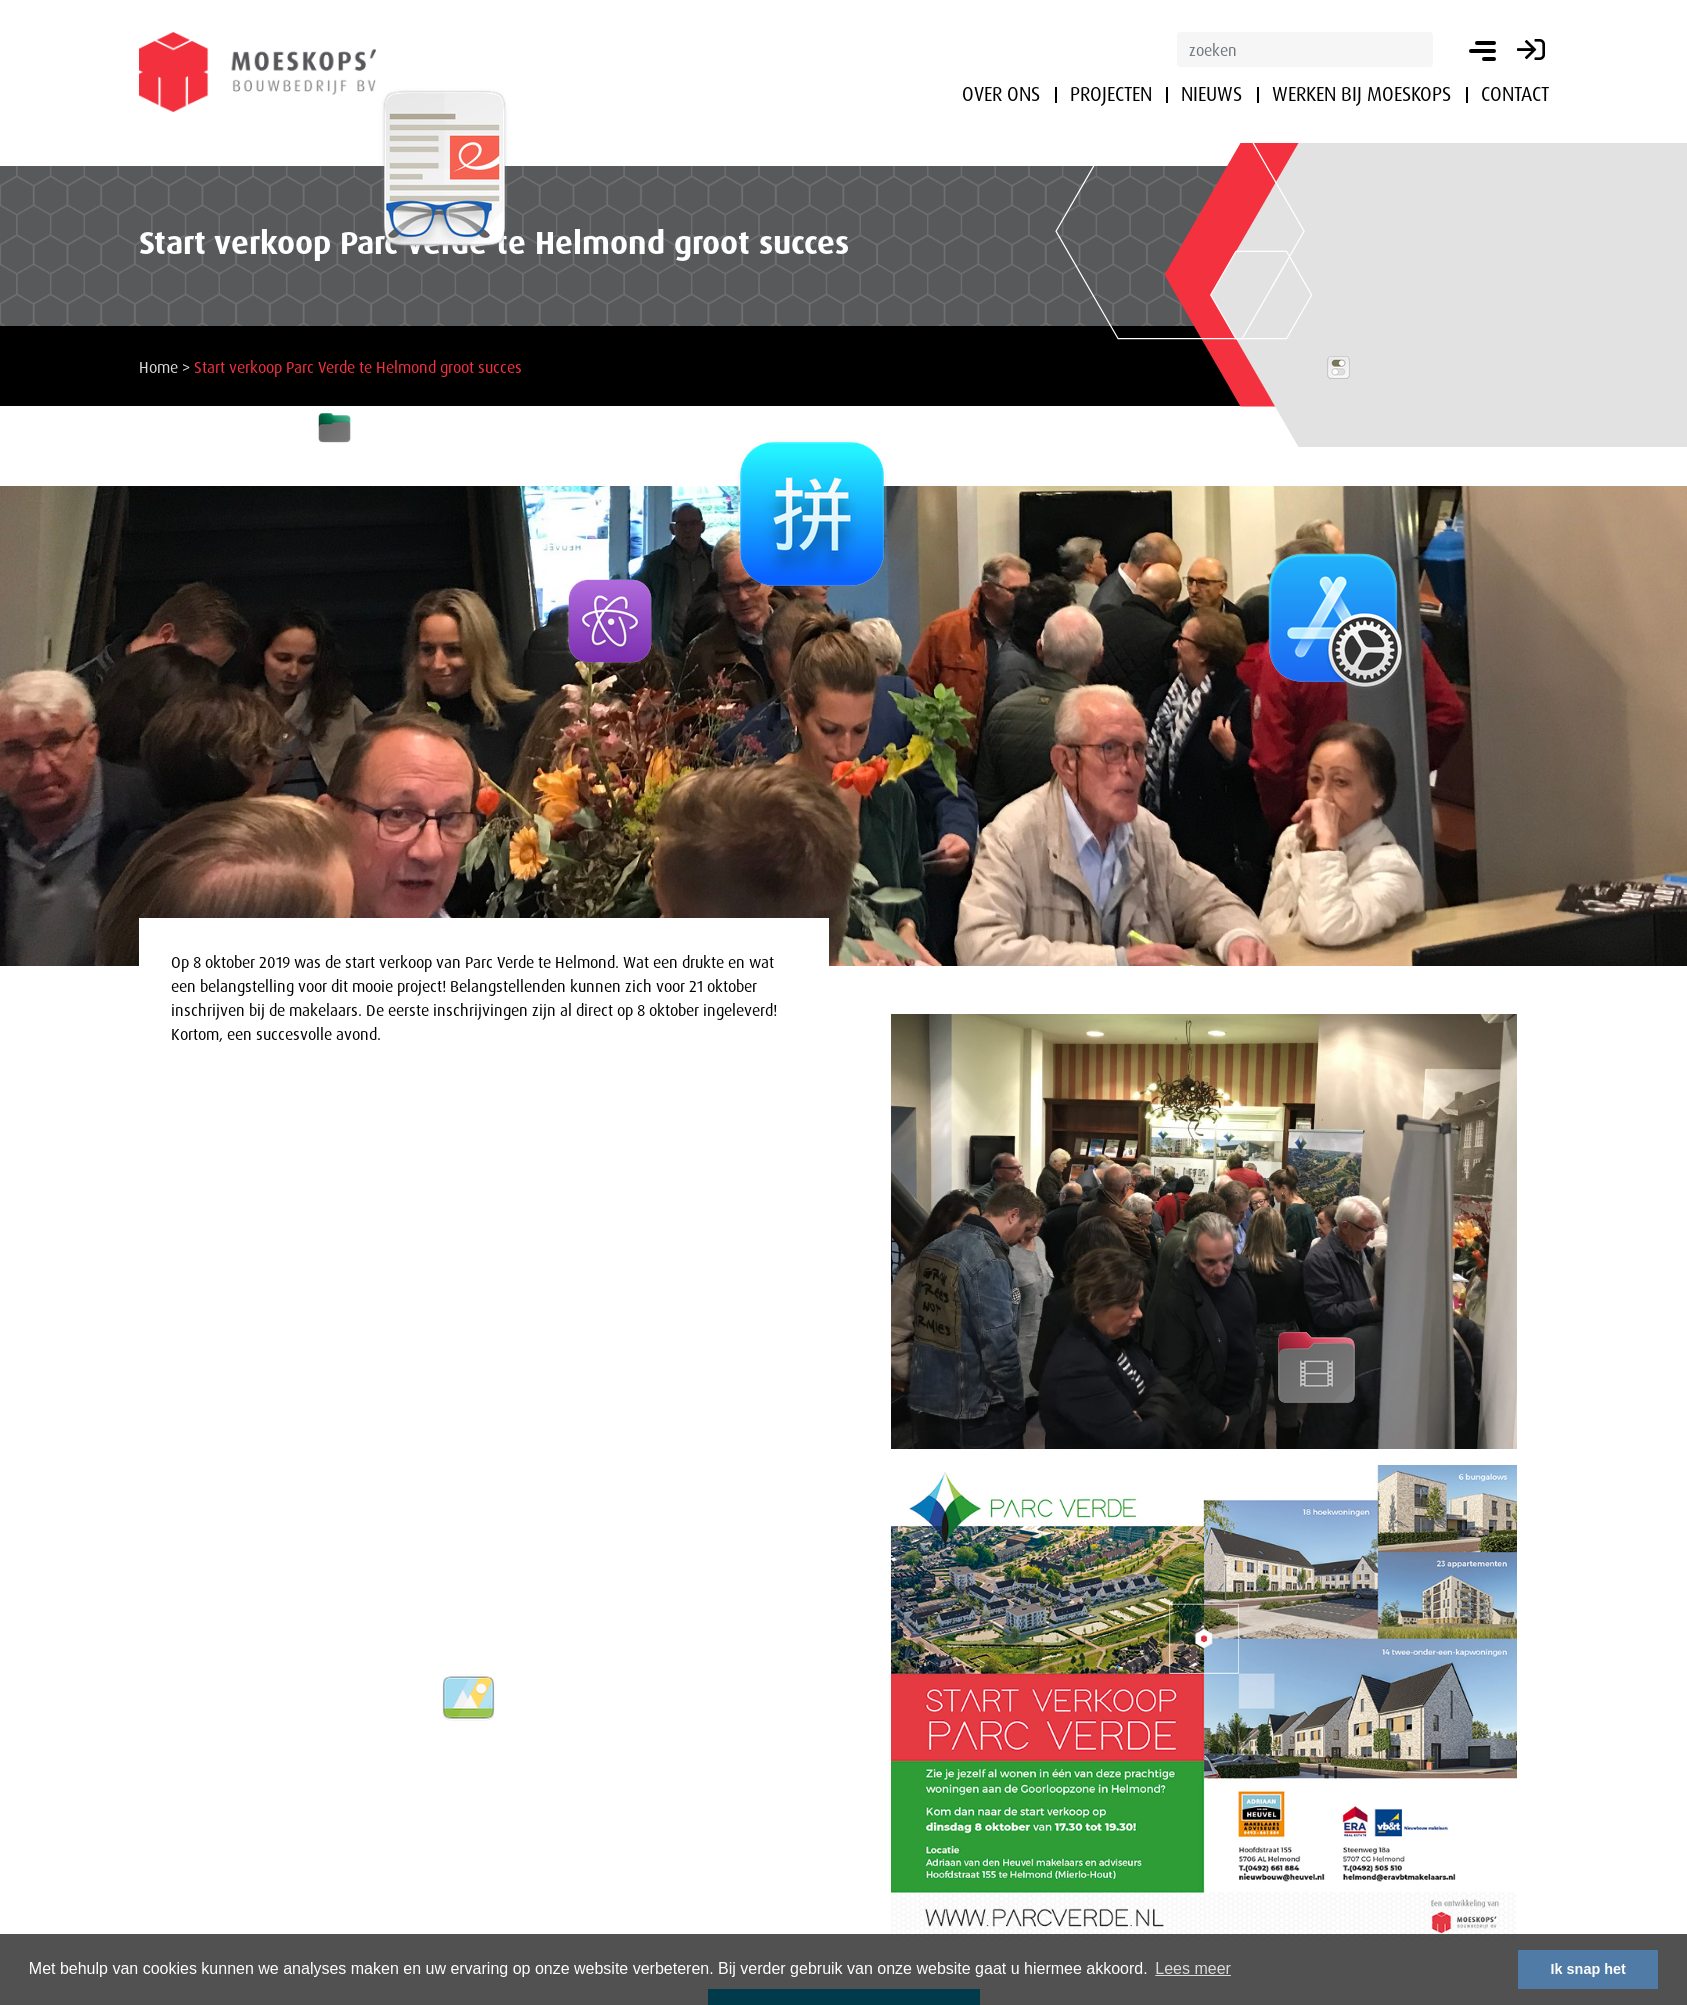 This screenshot has width=1687, height=2005. I want to click on open photo management app, so click(468, 1697).